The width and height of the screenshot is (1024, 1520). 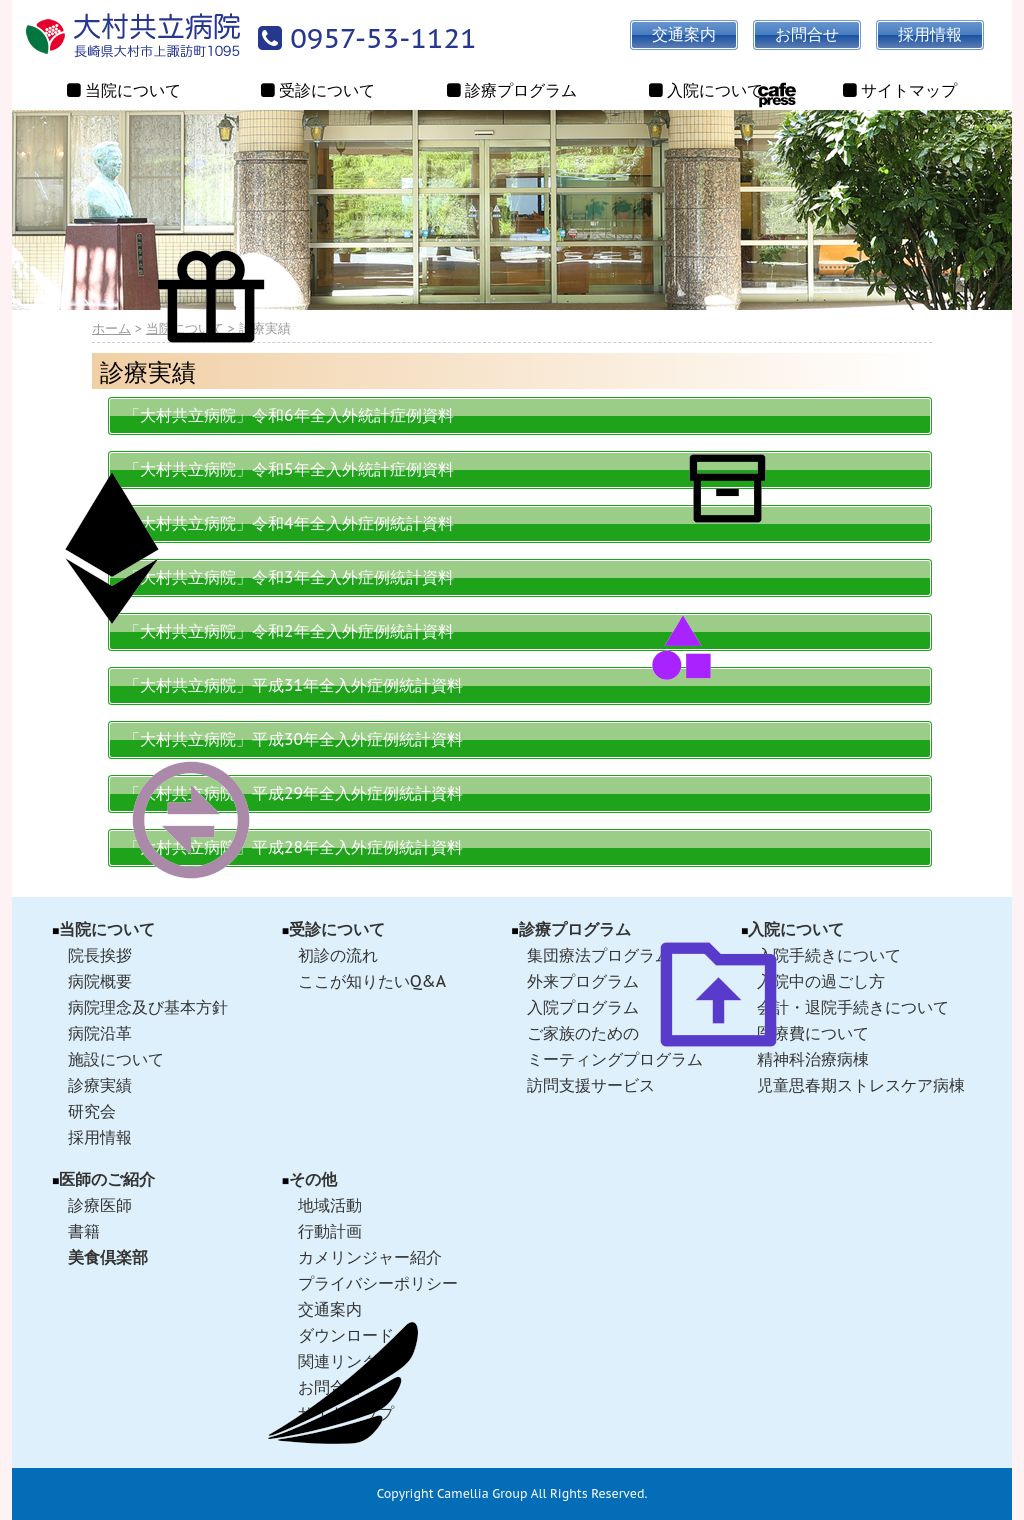 I want to click on visit cafepress website or app, so click(x=777, y=95).